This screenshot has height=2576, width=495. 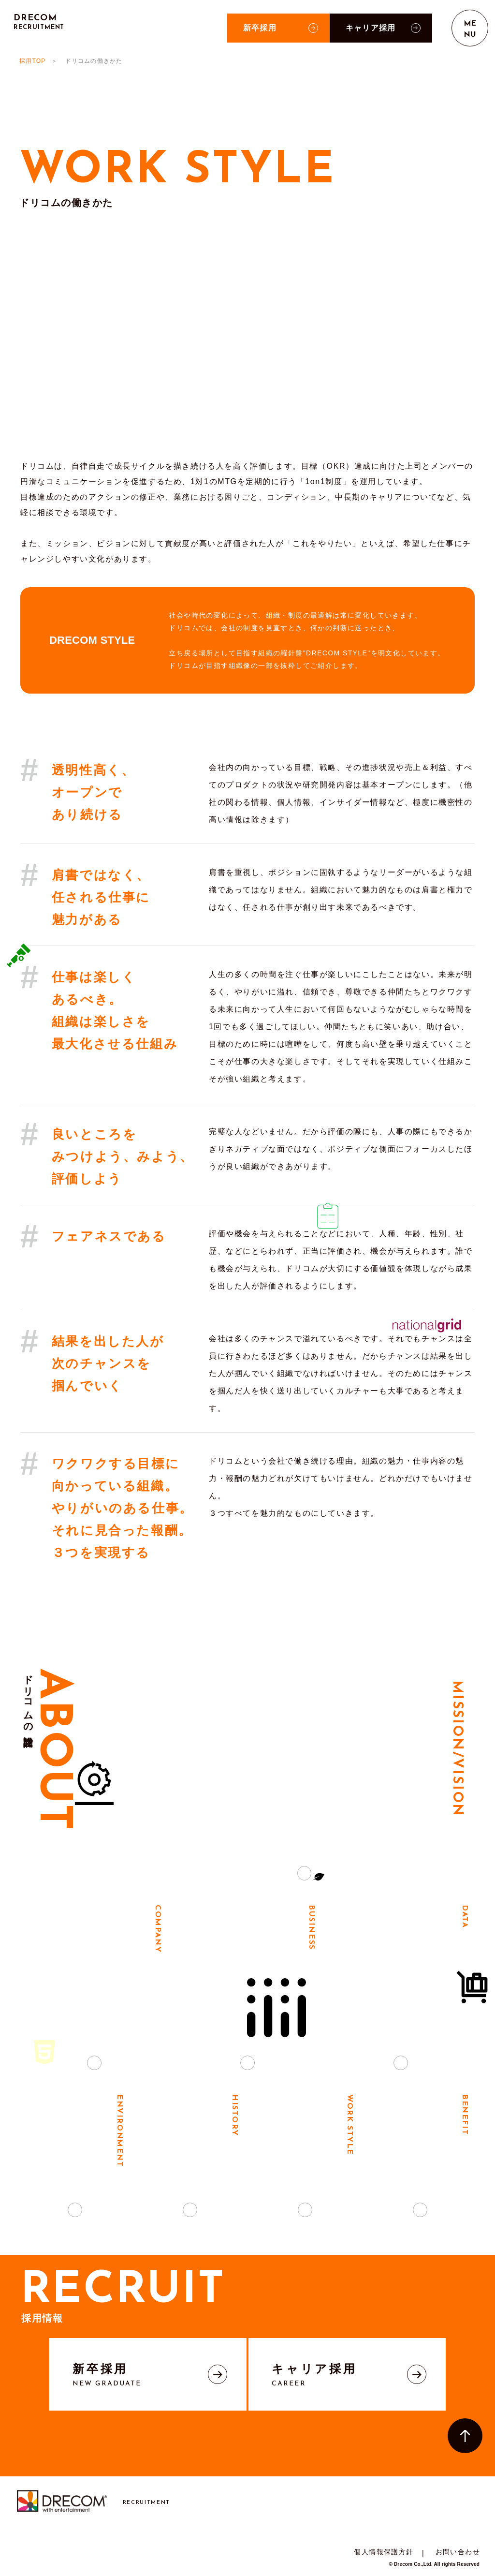 What do you see at coordinates (277, 2008) in the screenshot?
I see `plotly data visualization platform logo` at bounding box center [277, 2008].